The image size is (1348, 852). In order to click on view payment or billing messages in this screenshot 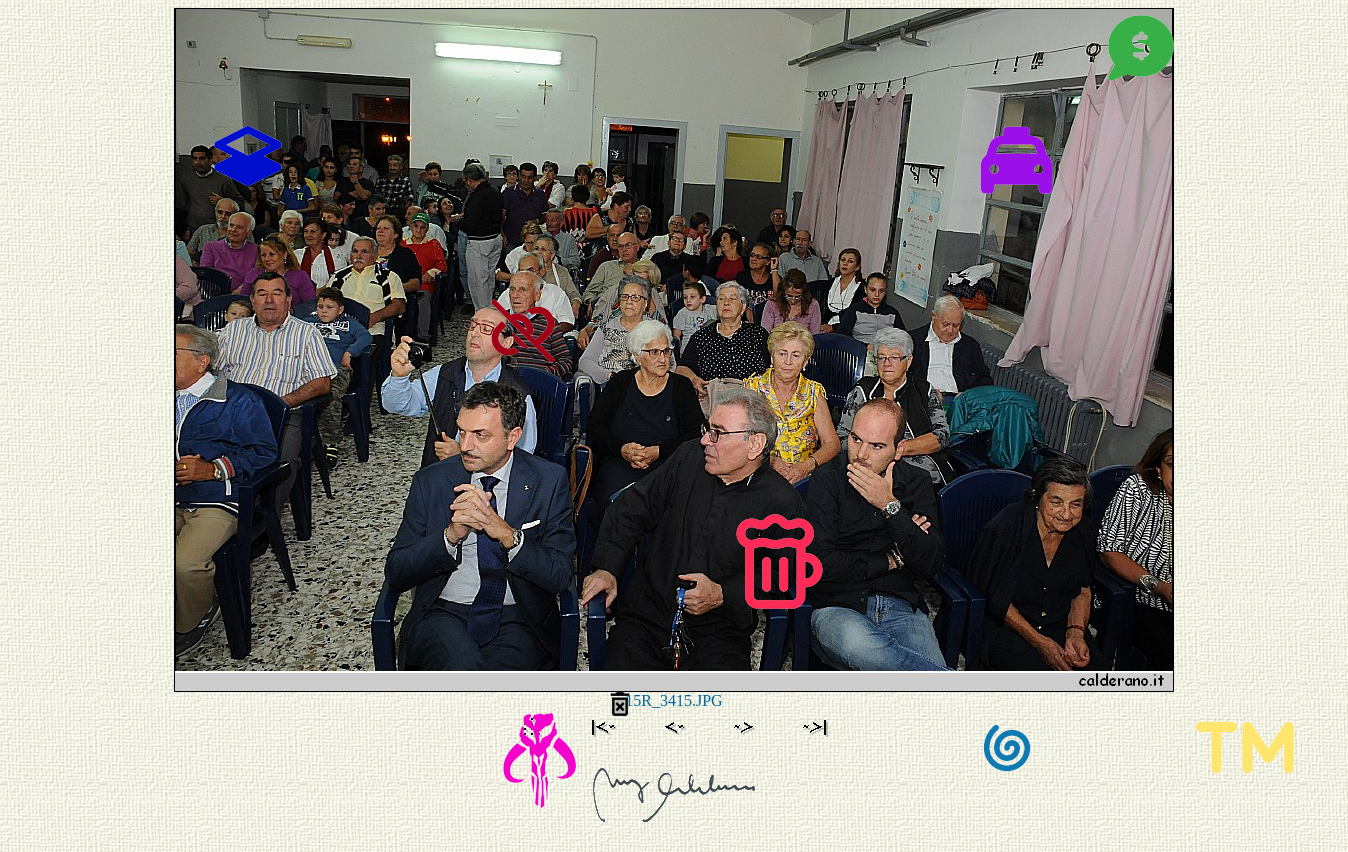, I will do `click(1141, 48)`.